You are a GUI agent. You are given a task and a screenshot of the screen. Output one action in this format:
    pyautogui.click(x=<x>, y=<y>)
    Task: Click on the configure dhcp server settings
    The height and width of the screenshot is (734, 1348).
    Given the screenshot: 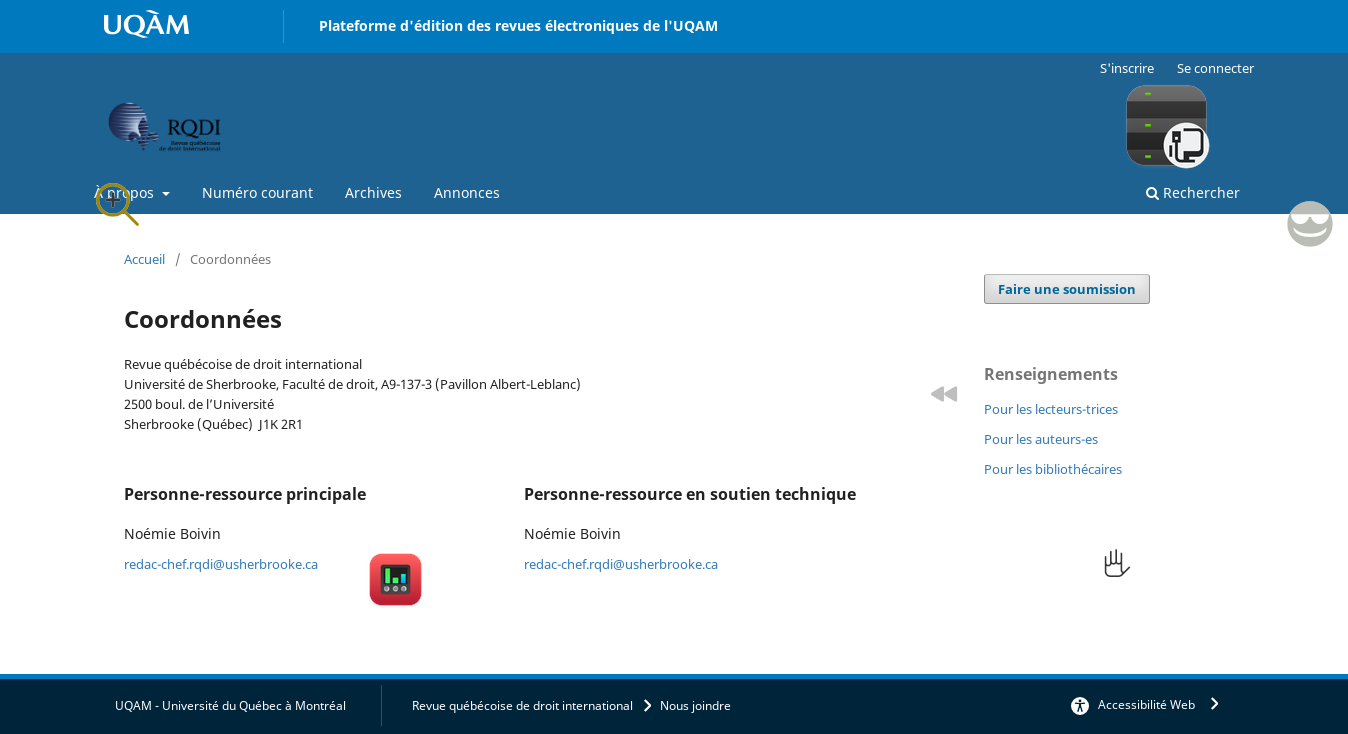 What is the action you would take?
    pyautogui.click(x=1166, y=125)
    